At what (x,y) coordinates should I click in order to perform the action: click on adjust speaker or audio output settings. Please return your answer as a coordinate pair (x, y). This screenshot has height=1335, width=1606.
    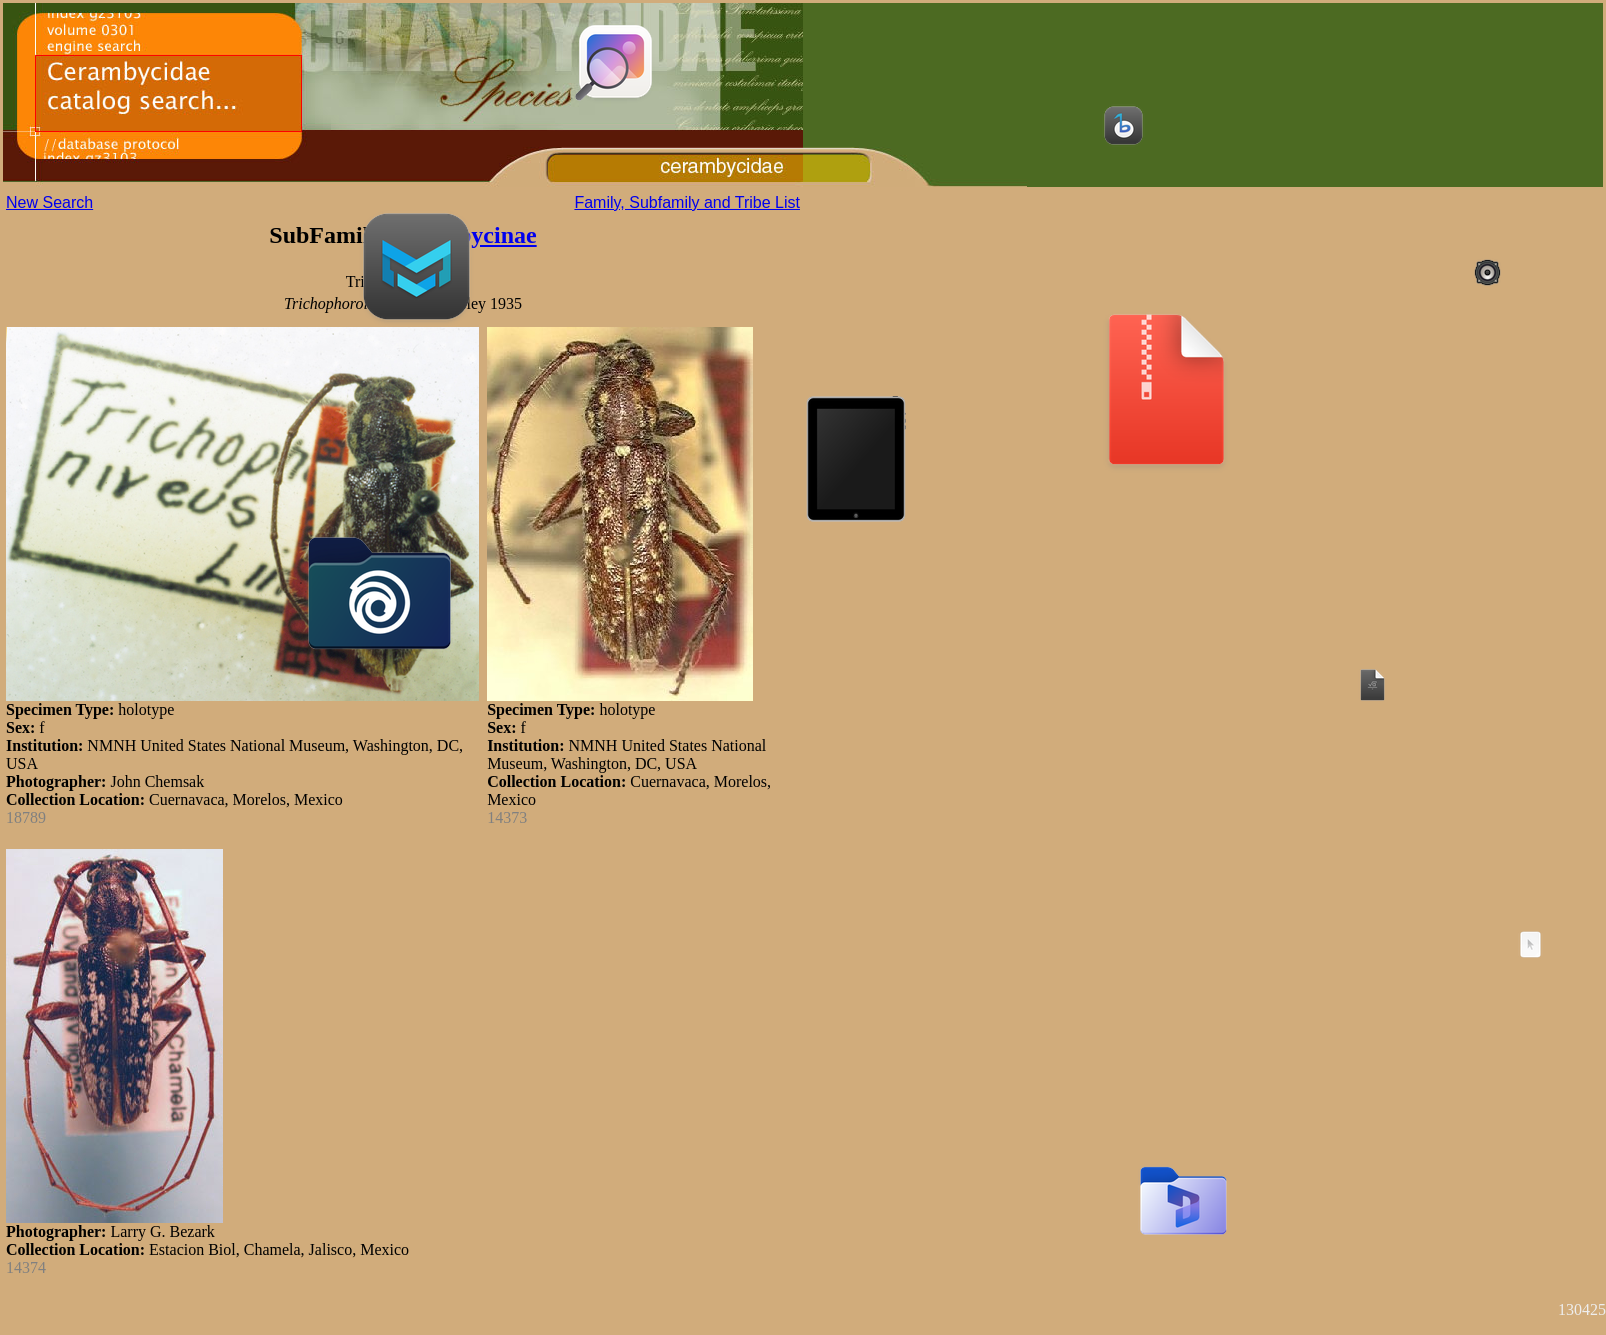
    Looking at the image, I should click on (1487, 272).